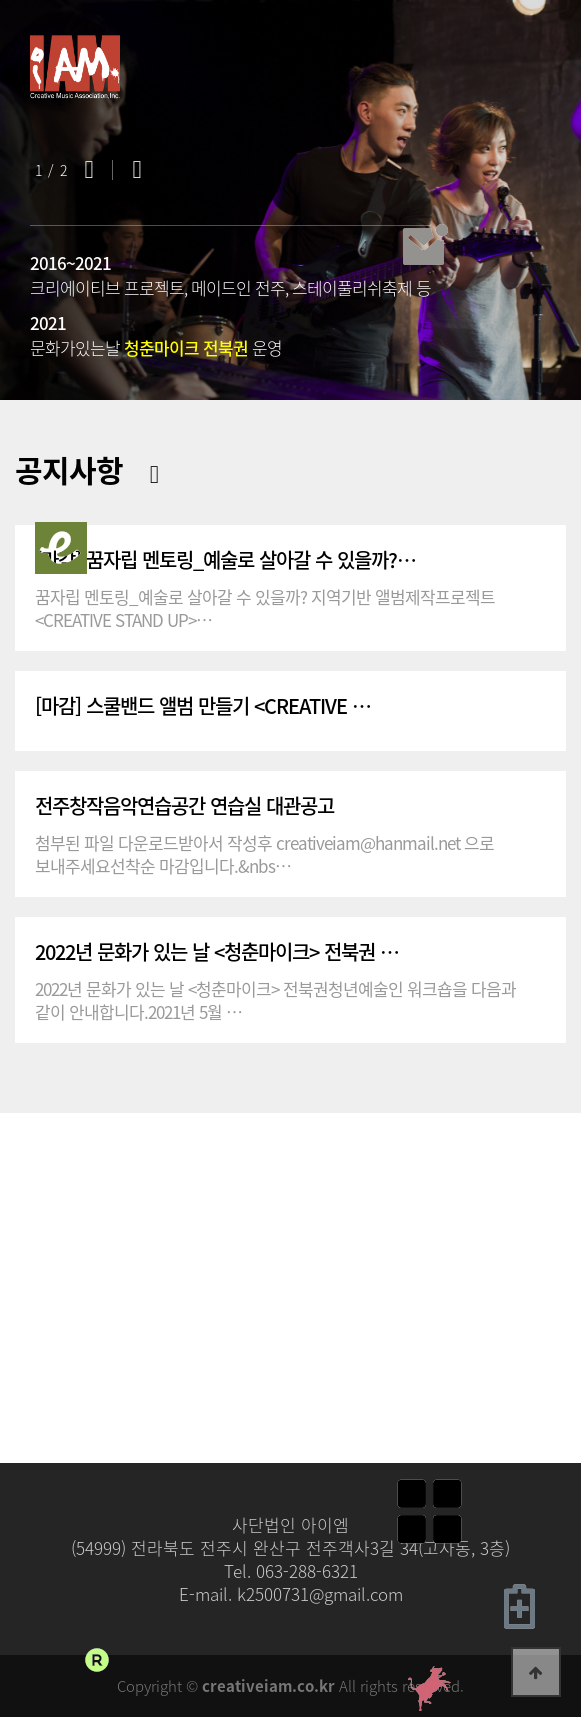 The height and width of the screenshot is (1717, 581). I want to click on access app grid or menu, so click(429, 1511).